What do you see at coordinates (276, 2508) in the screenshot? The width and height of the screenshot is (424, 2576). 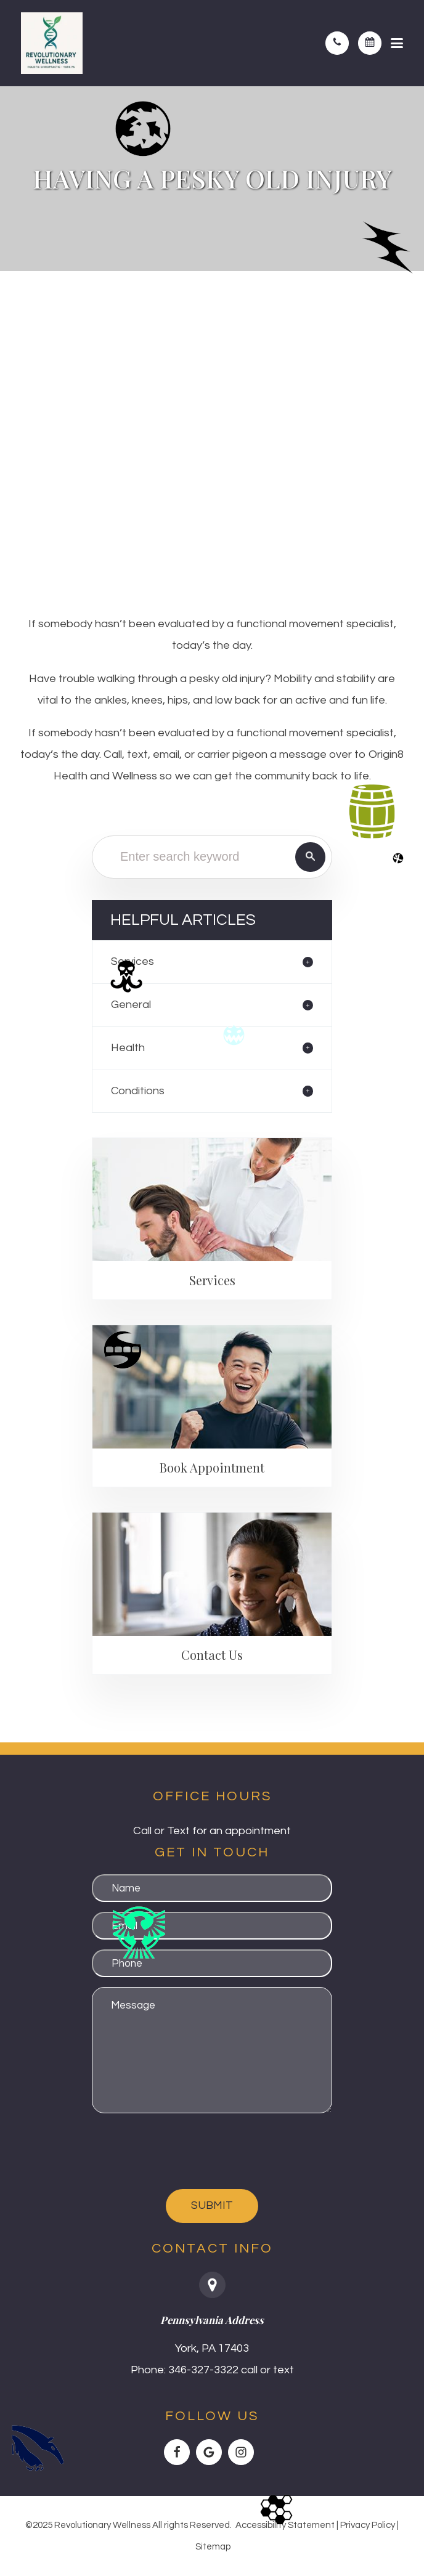 I see `access hexagonal grid or tile-based game mode` at bounding box center [276, 2508].